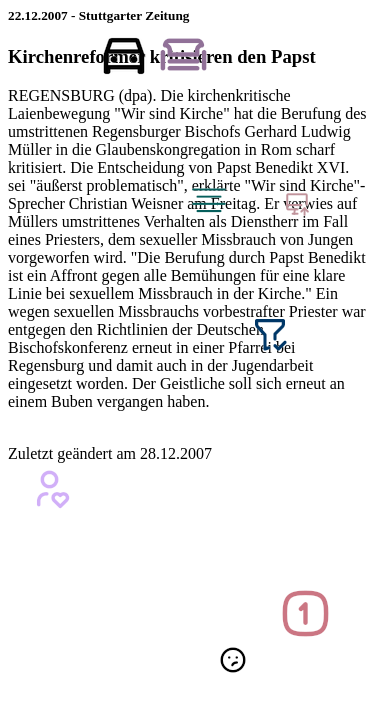  Describe the element at coordinates (297, 204) in the screenshot. I see `upload content to desktop computer` at that location.